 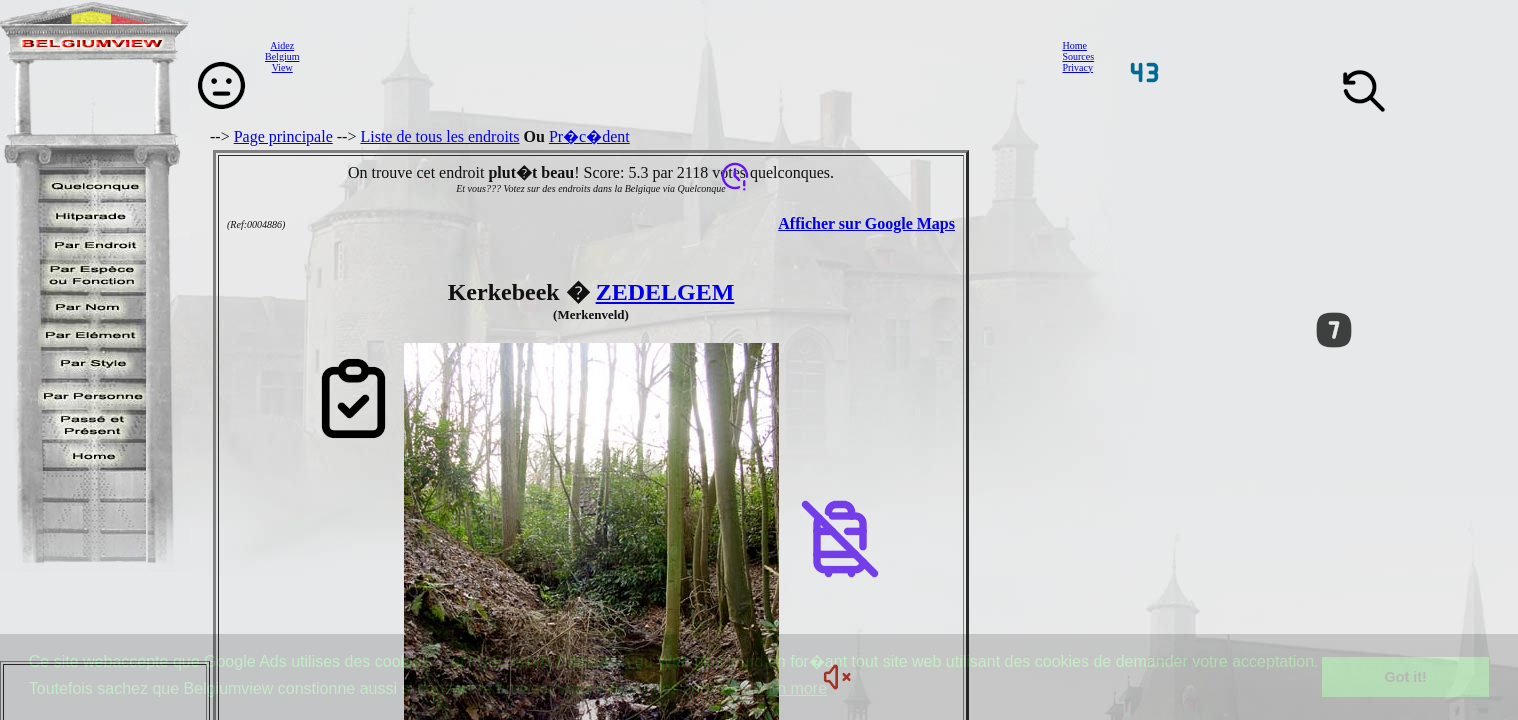 What do you see at coordinates (1144, 72) in the screenshot?
I see `indicates item number 43 in a list or sequence` at bounding box center [1144, 72].